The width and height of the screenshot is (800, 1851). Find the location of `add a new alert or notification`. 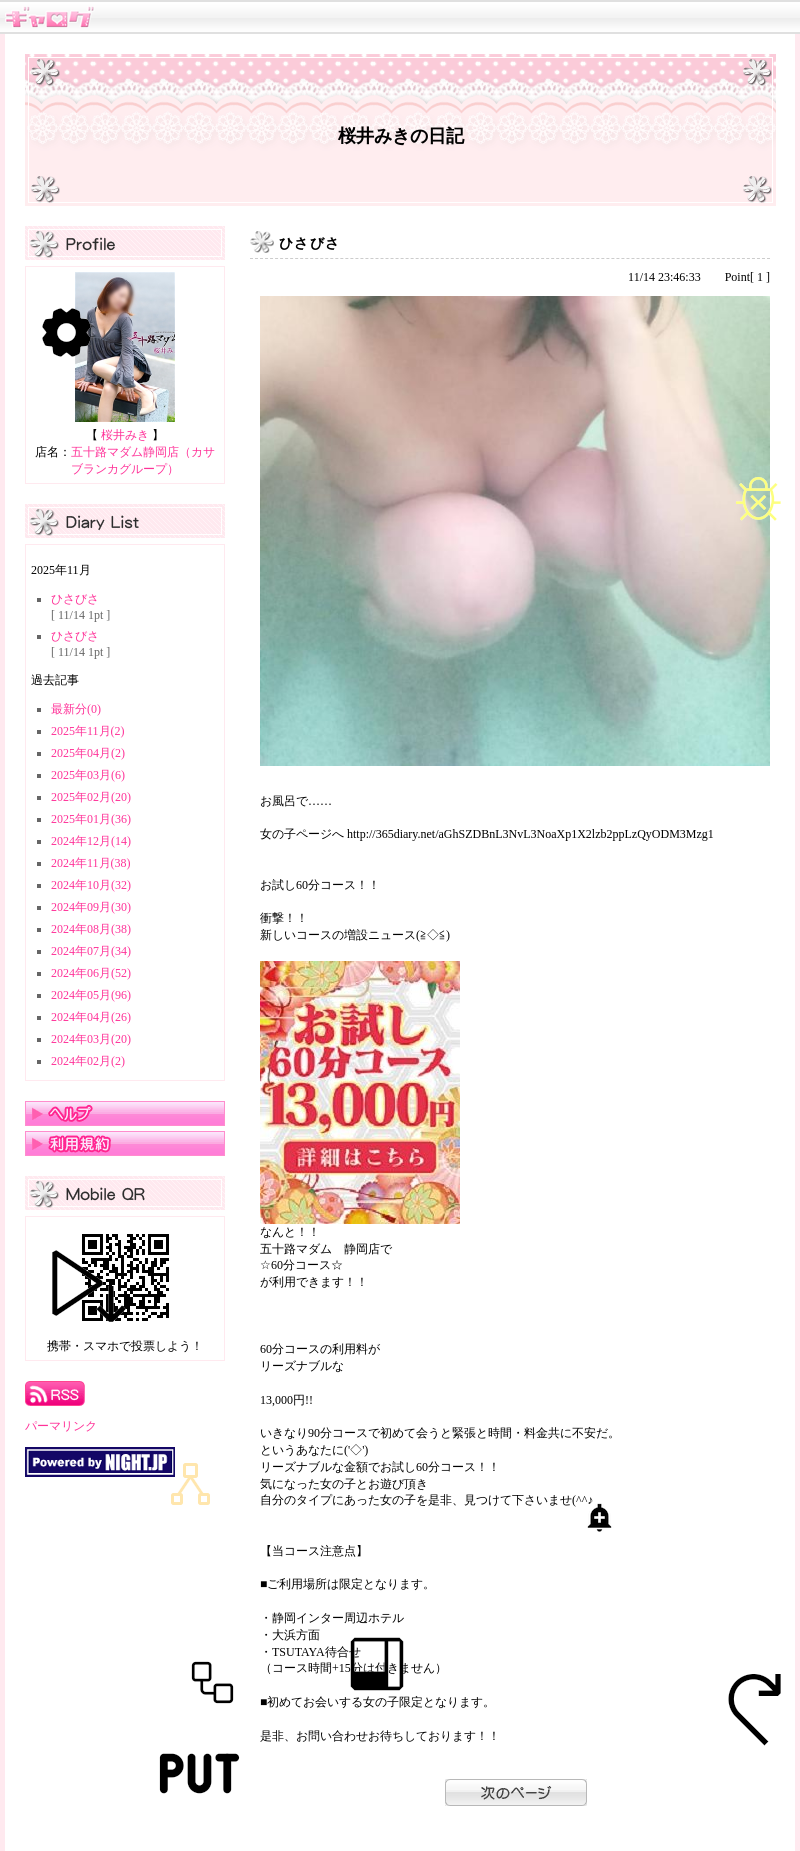

add a new alert or notification is located at coordinates (599, 1517).